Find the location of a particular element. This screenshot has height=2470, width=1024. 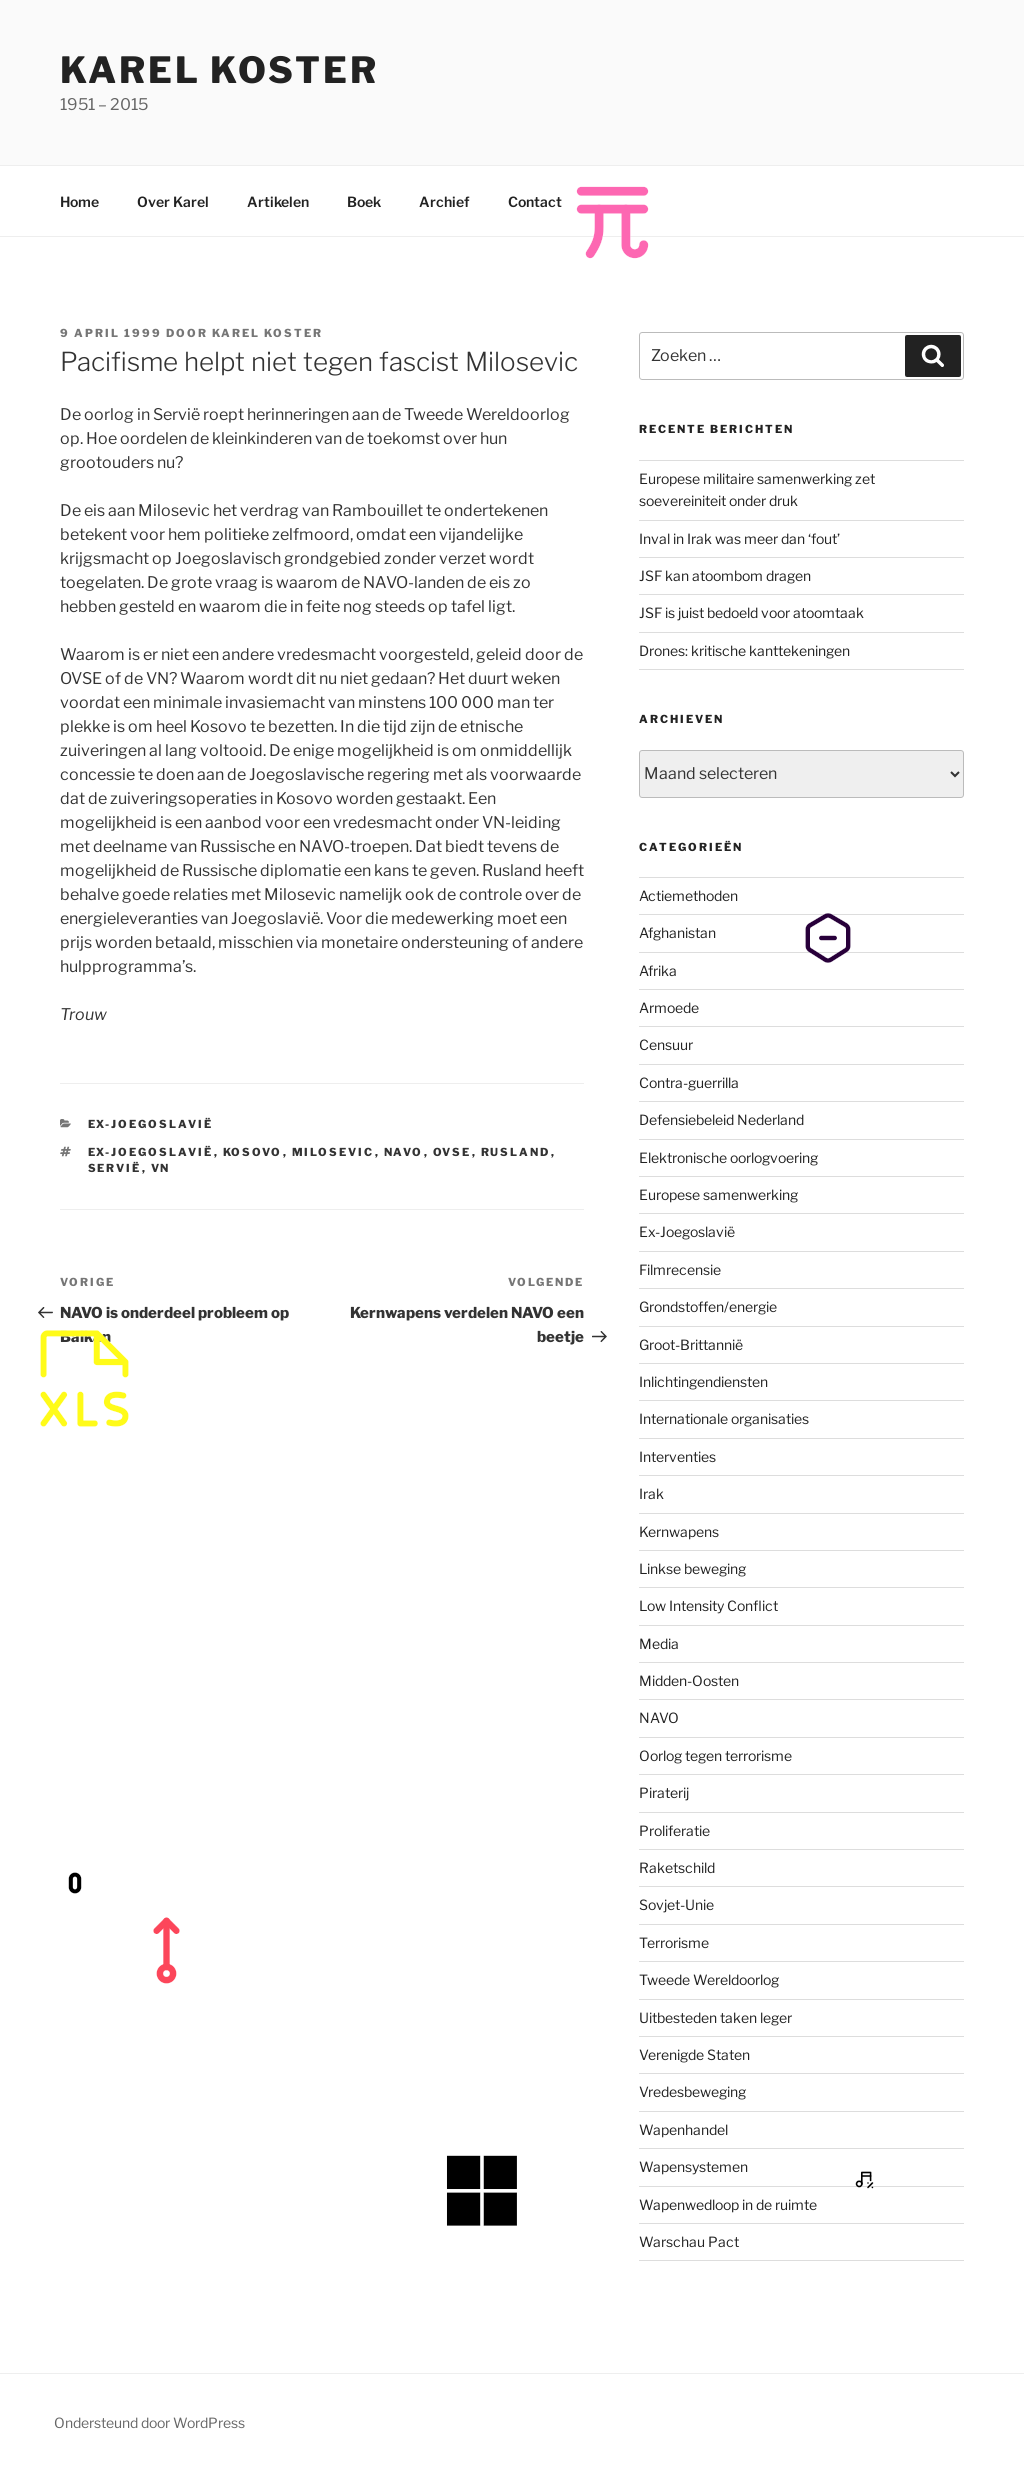

scroll to top of page is located at coordinates (166, 1950).